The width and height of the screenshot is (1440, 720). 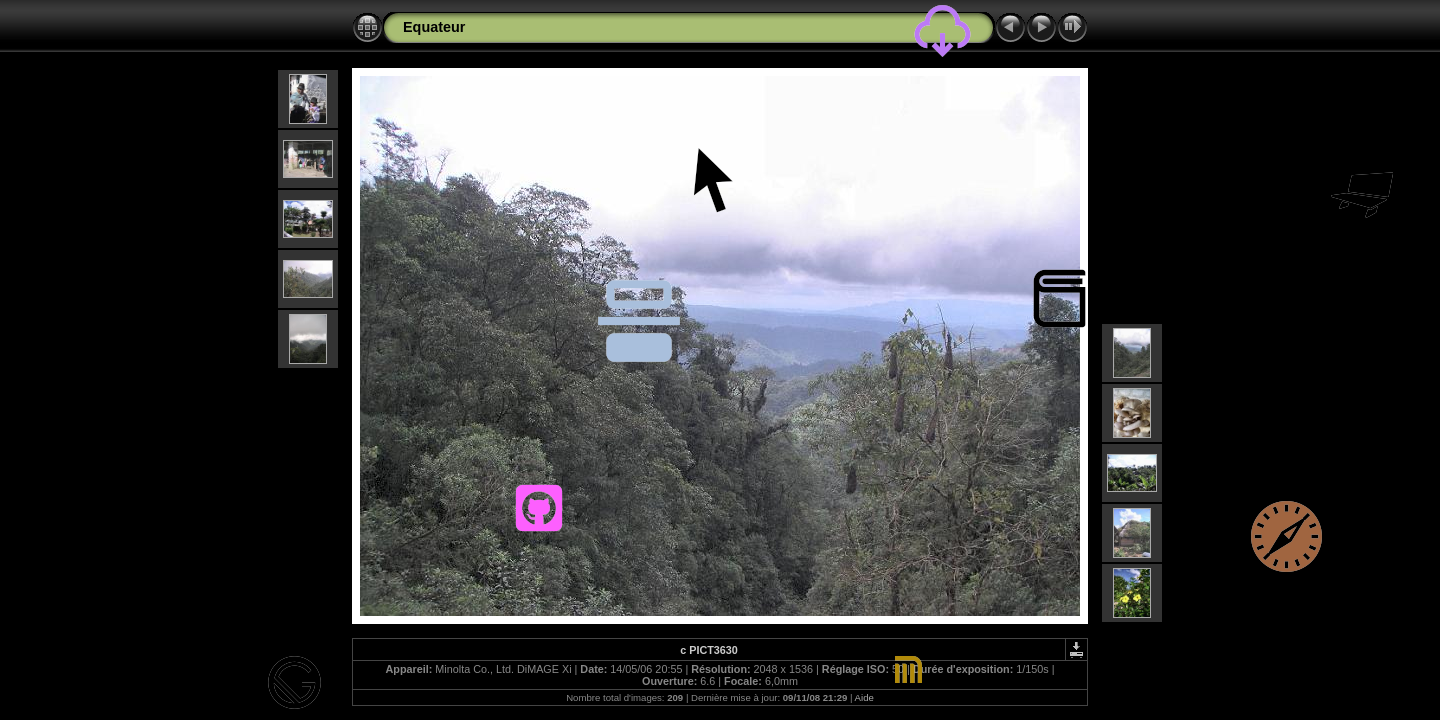 I want to click on Gatsby framework logo, so click(x=294, y=682).